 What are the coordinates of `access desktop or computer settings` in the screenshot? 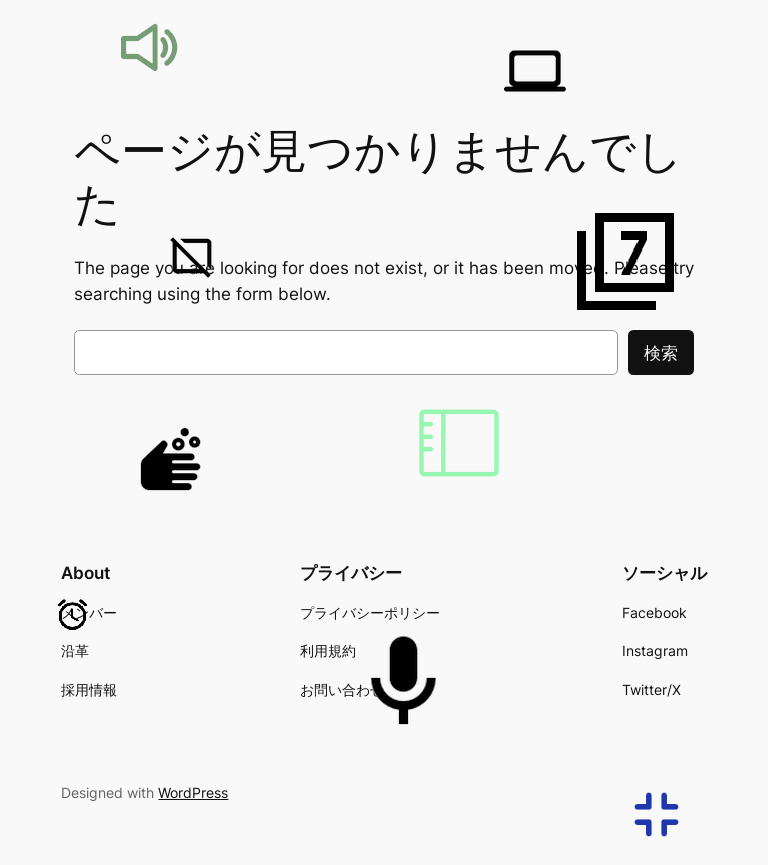 It's located at (535, 71).